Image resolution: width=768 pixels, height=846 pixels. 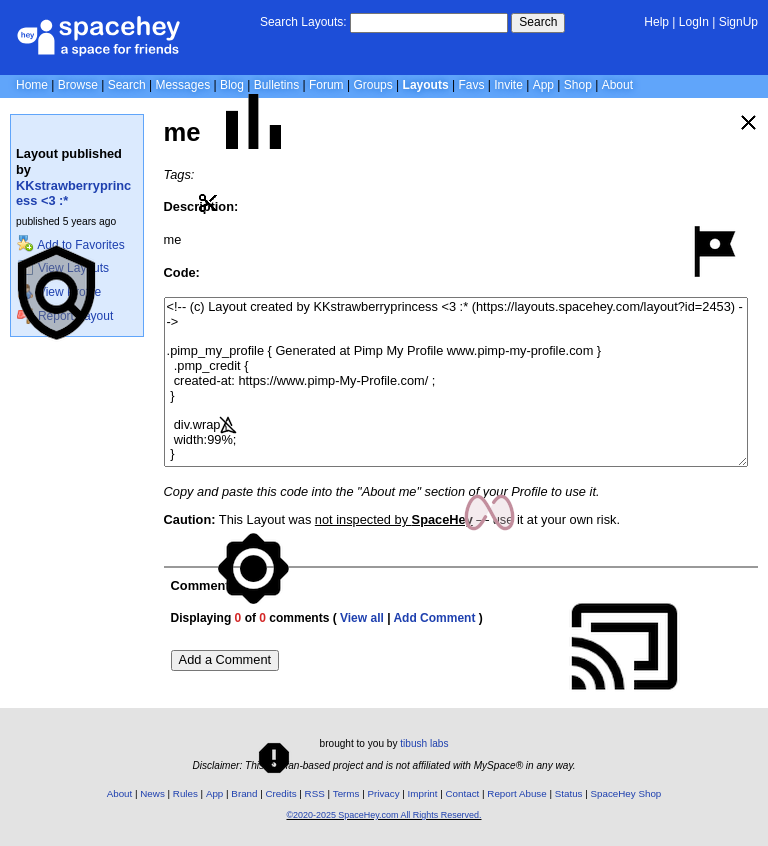 I want to click on Meta company logo, so click(x=489, y=512).